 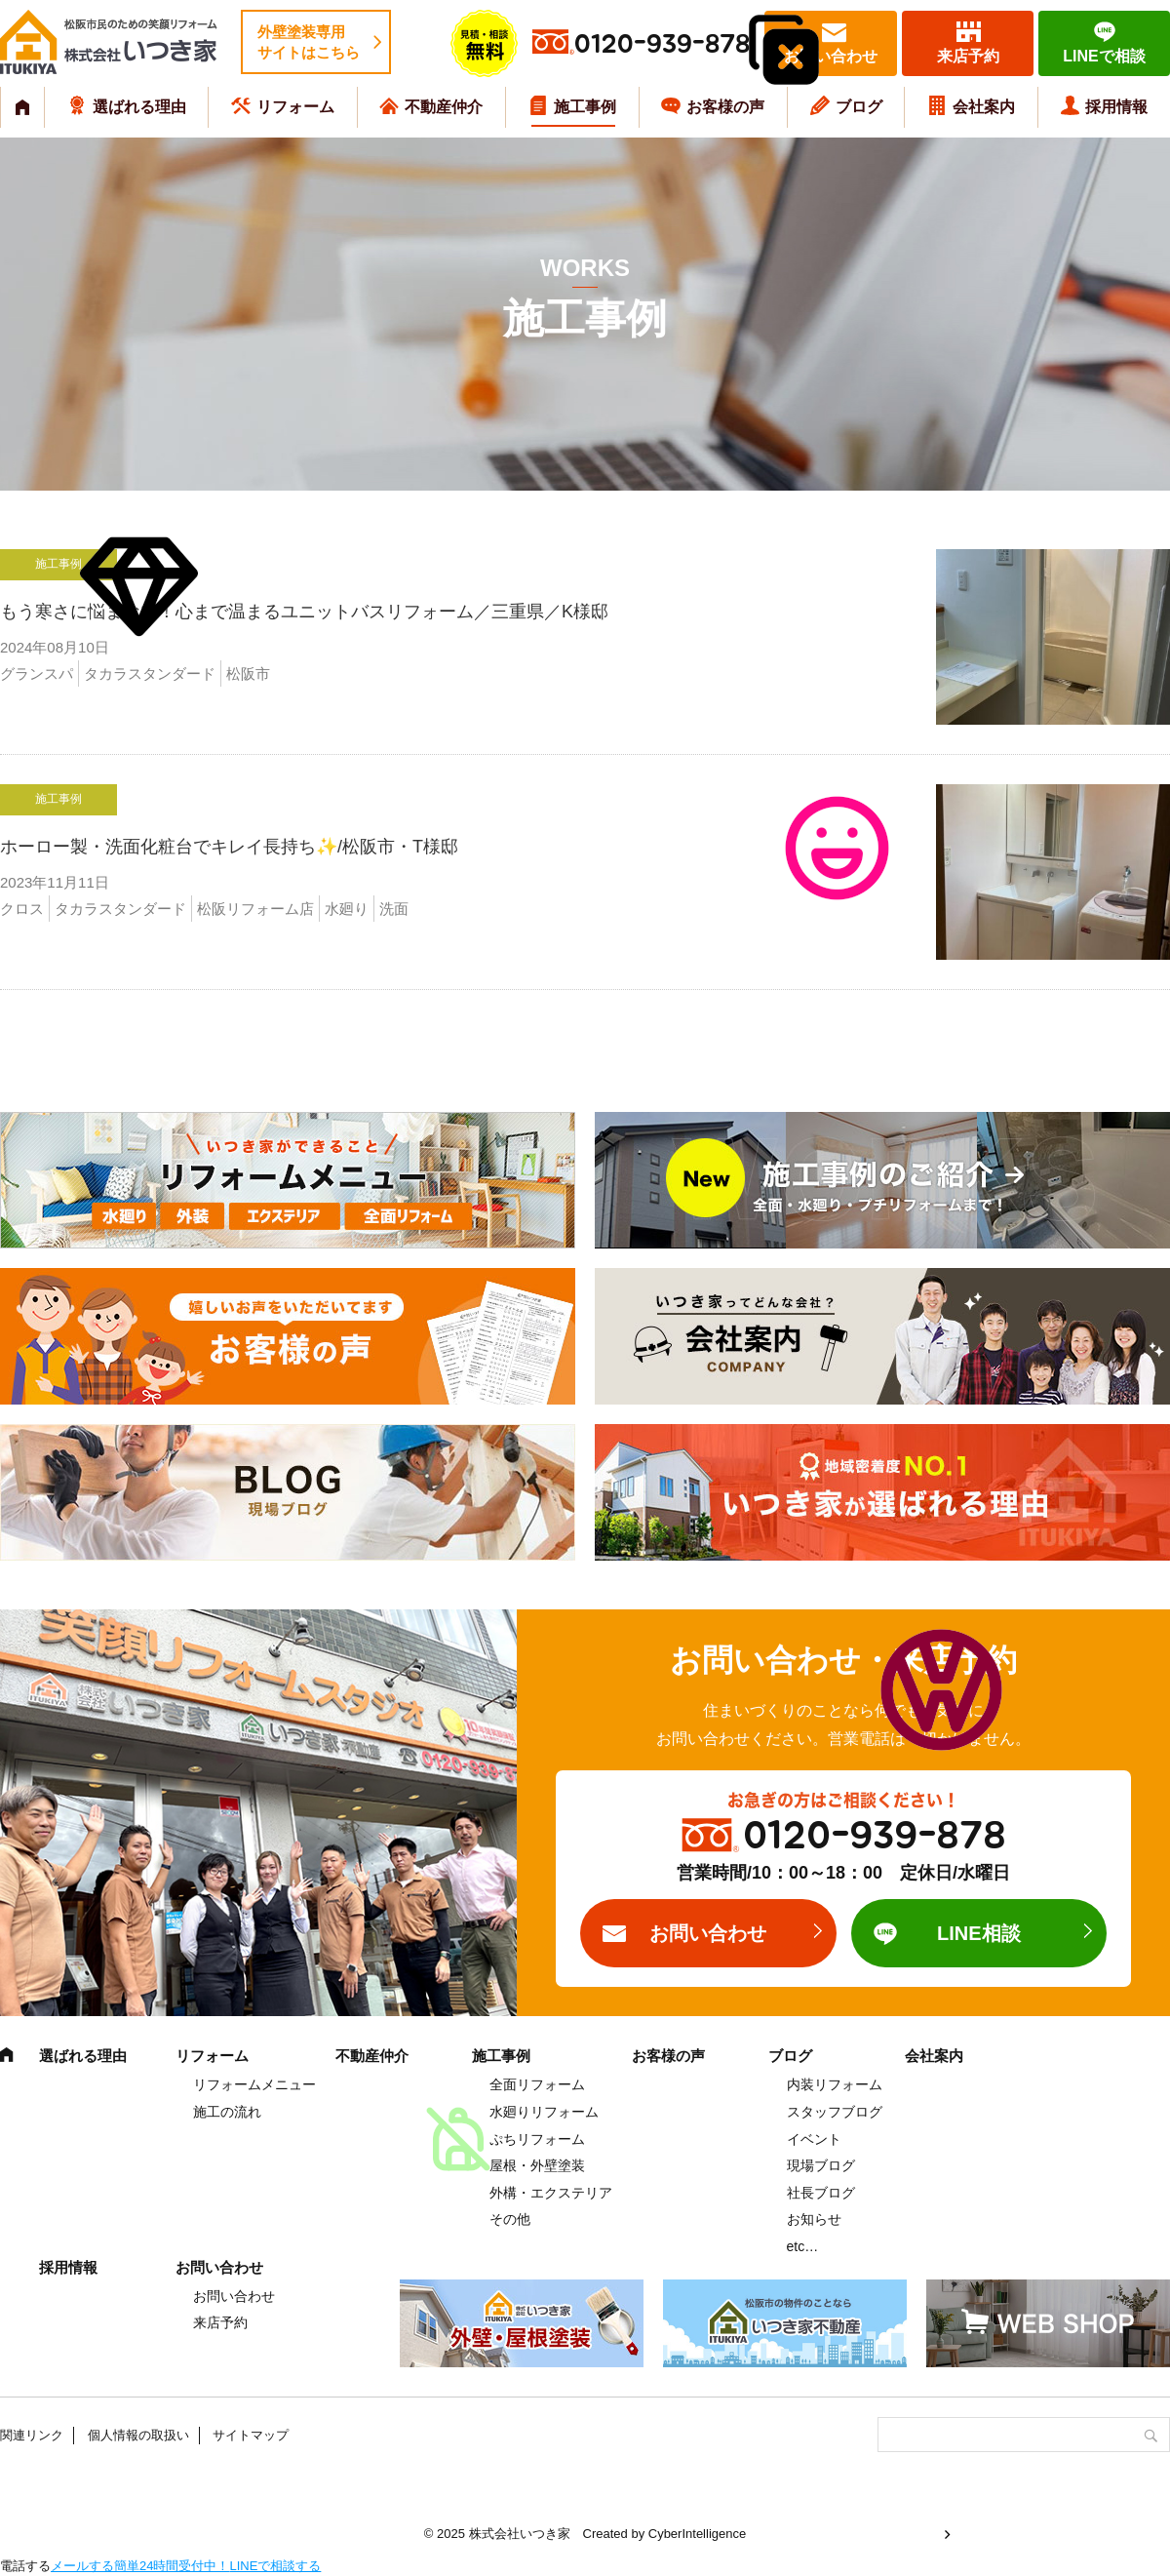 I want to click on rate your experience as positive, so click(x=837, y=848).